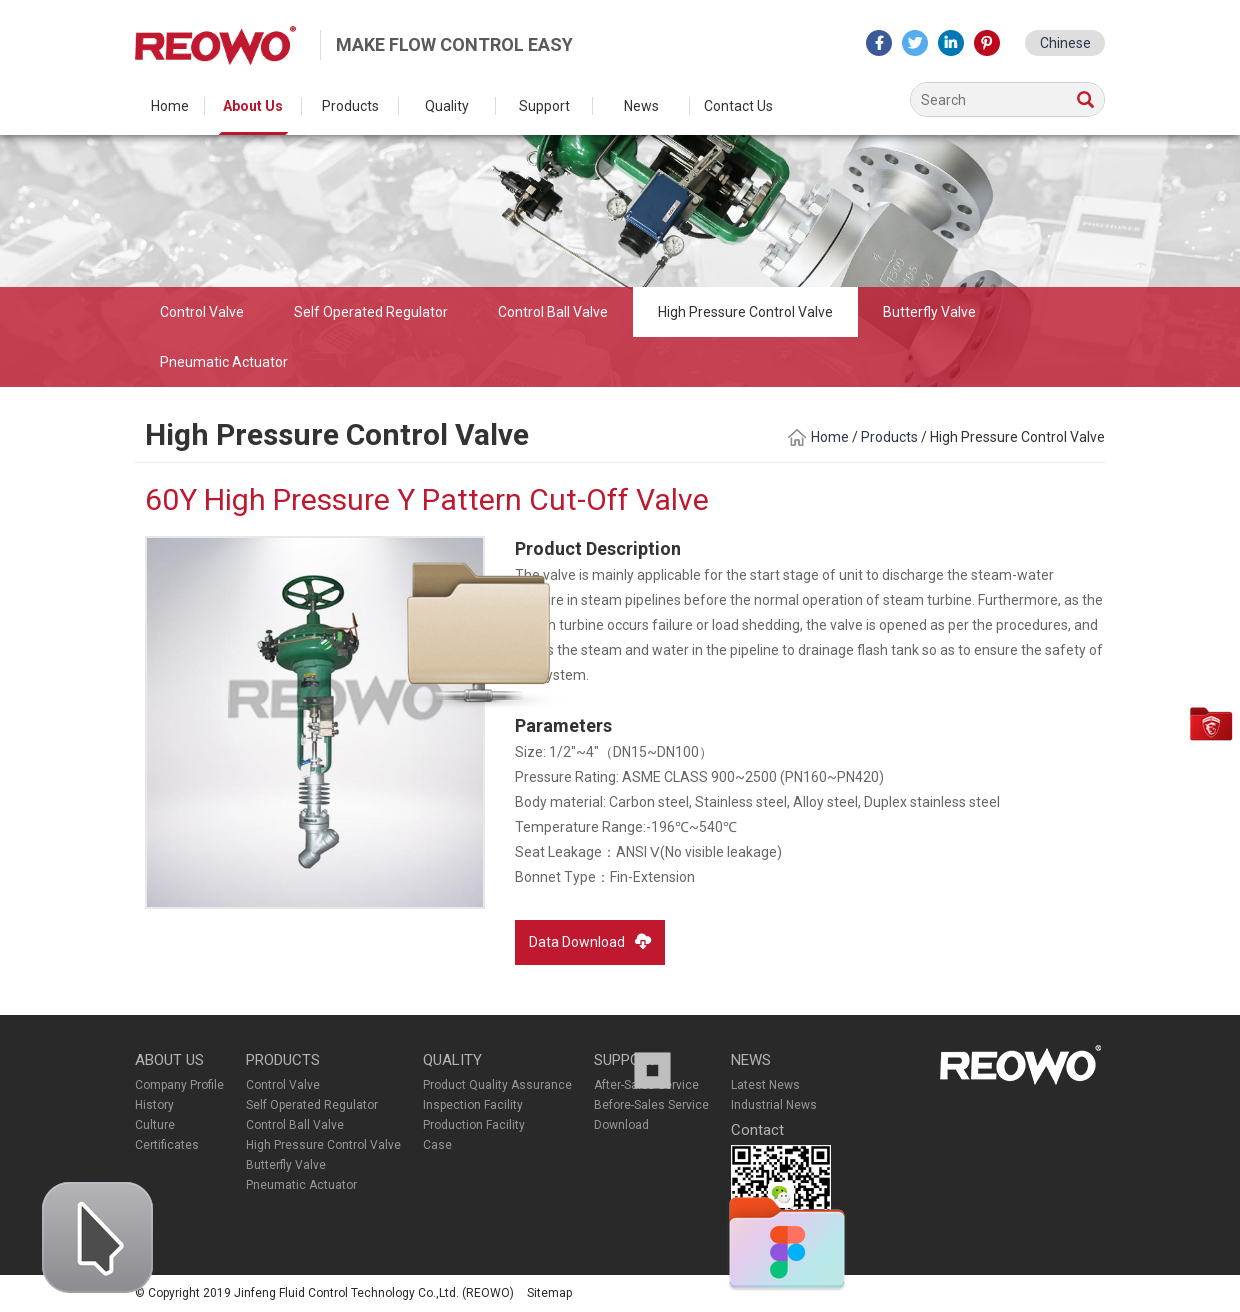 This screenshot has height=1312, width=1240. What do you see at coordinates (786, 1245) in the screenshot?
I see `open figma project files folder` at bounding box center [786, 1245].